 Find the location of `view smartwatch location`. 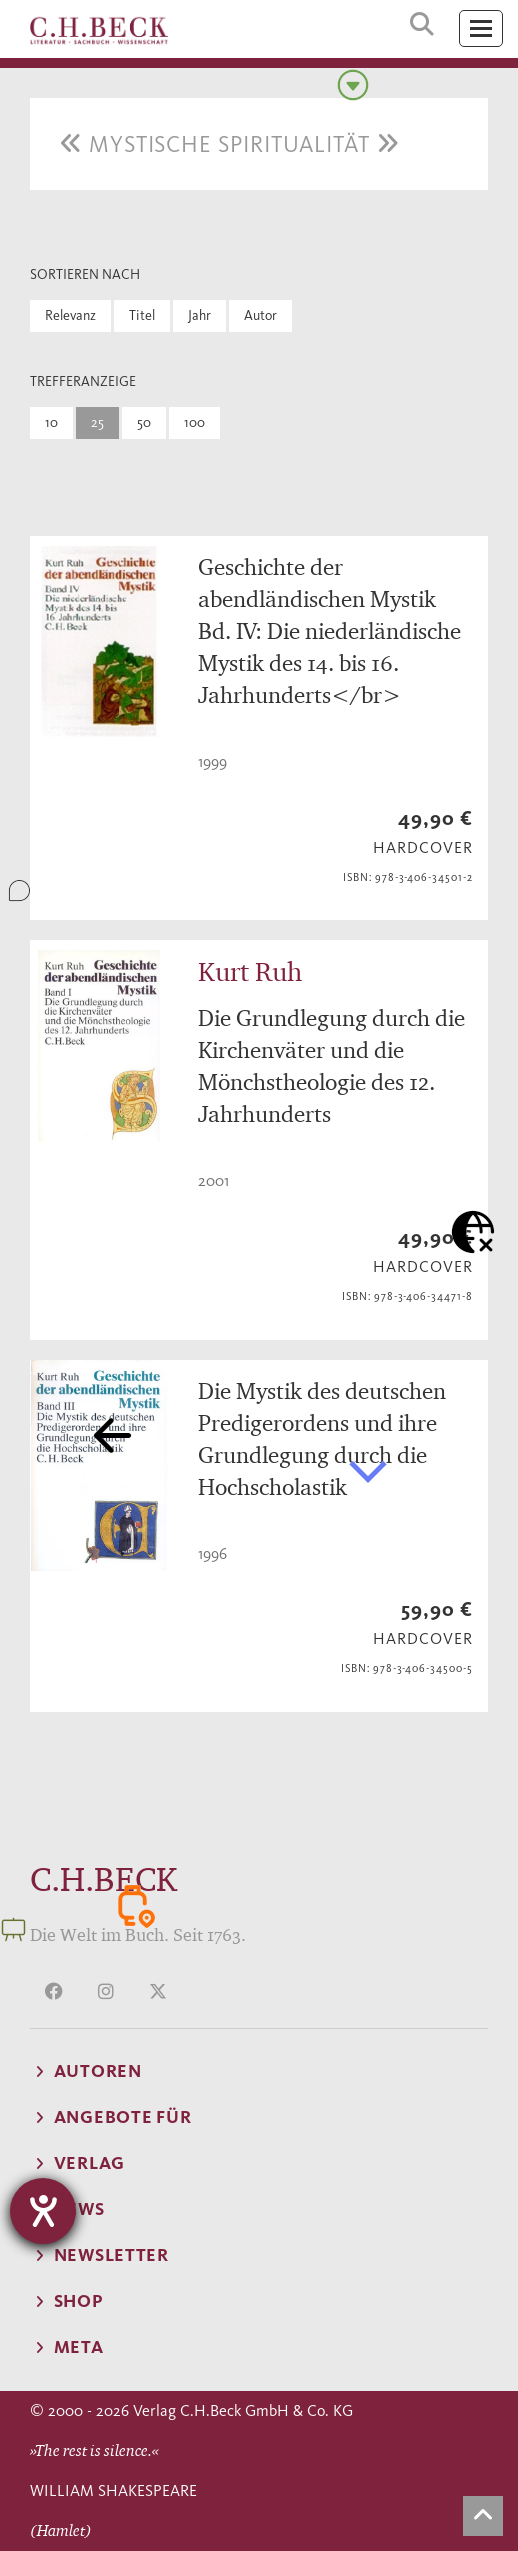

view smartwatch location is located at coordinates (132, 1905).